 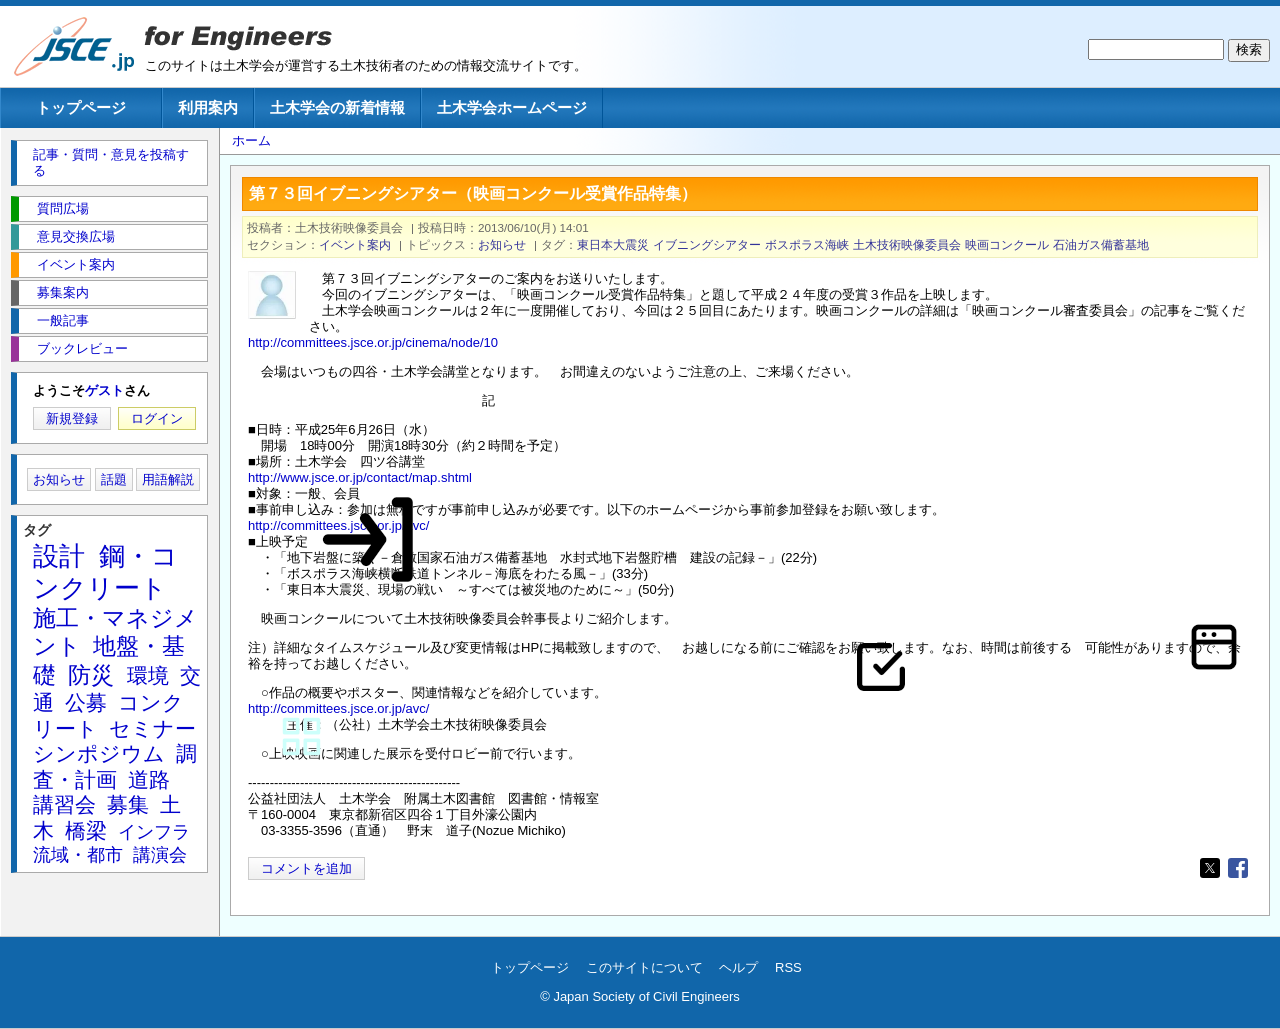 I want to click on view items in grid layout, so click(x=301, y=736).